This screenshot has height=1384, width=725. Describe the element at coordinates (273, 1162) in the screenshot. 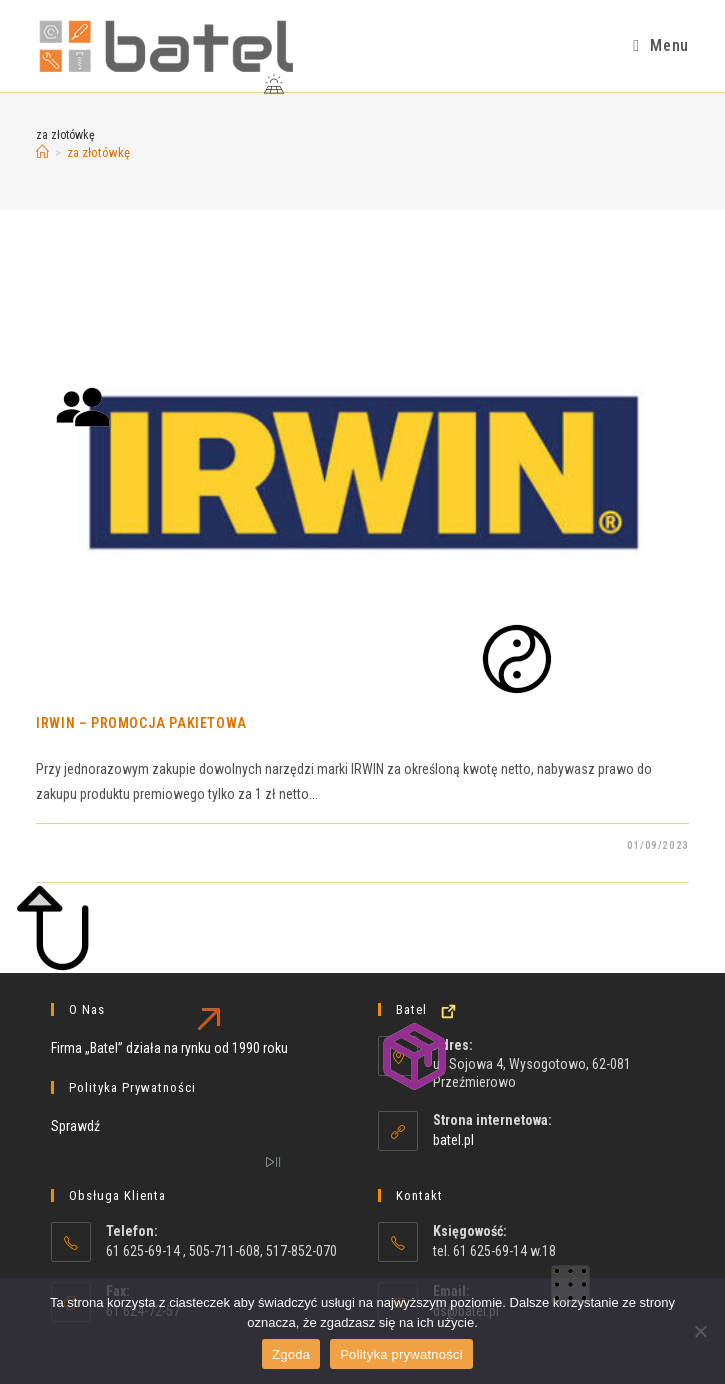

I see `toggle between play and pause states` at that location.